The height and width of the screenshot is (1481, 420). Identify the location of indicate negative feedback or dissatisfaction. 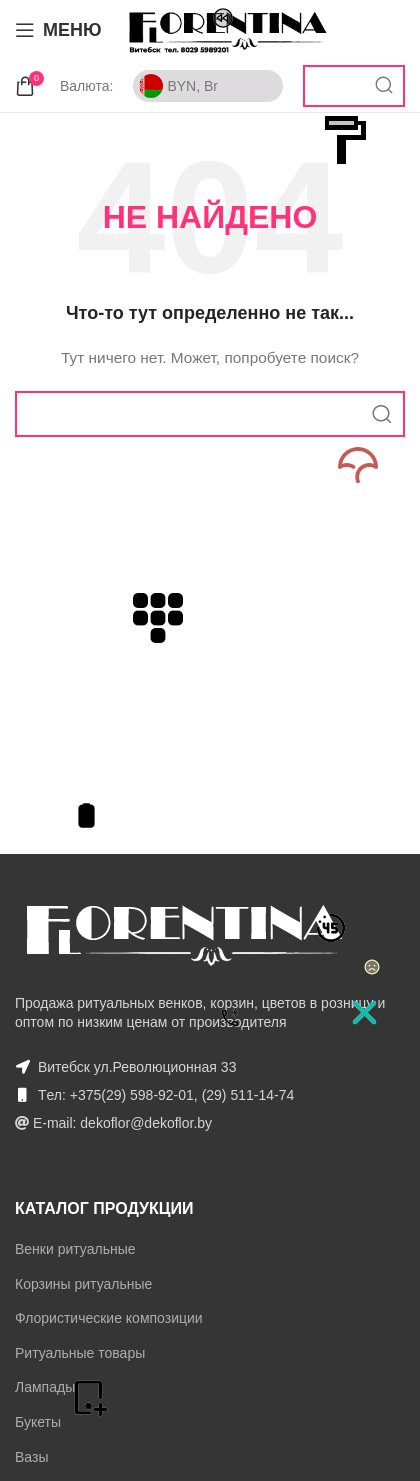
(372, 967).